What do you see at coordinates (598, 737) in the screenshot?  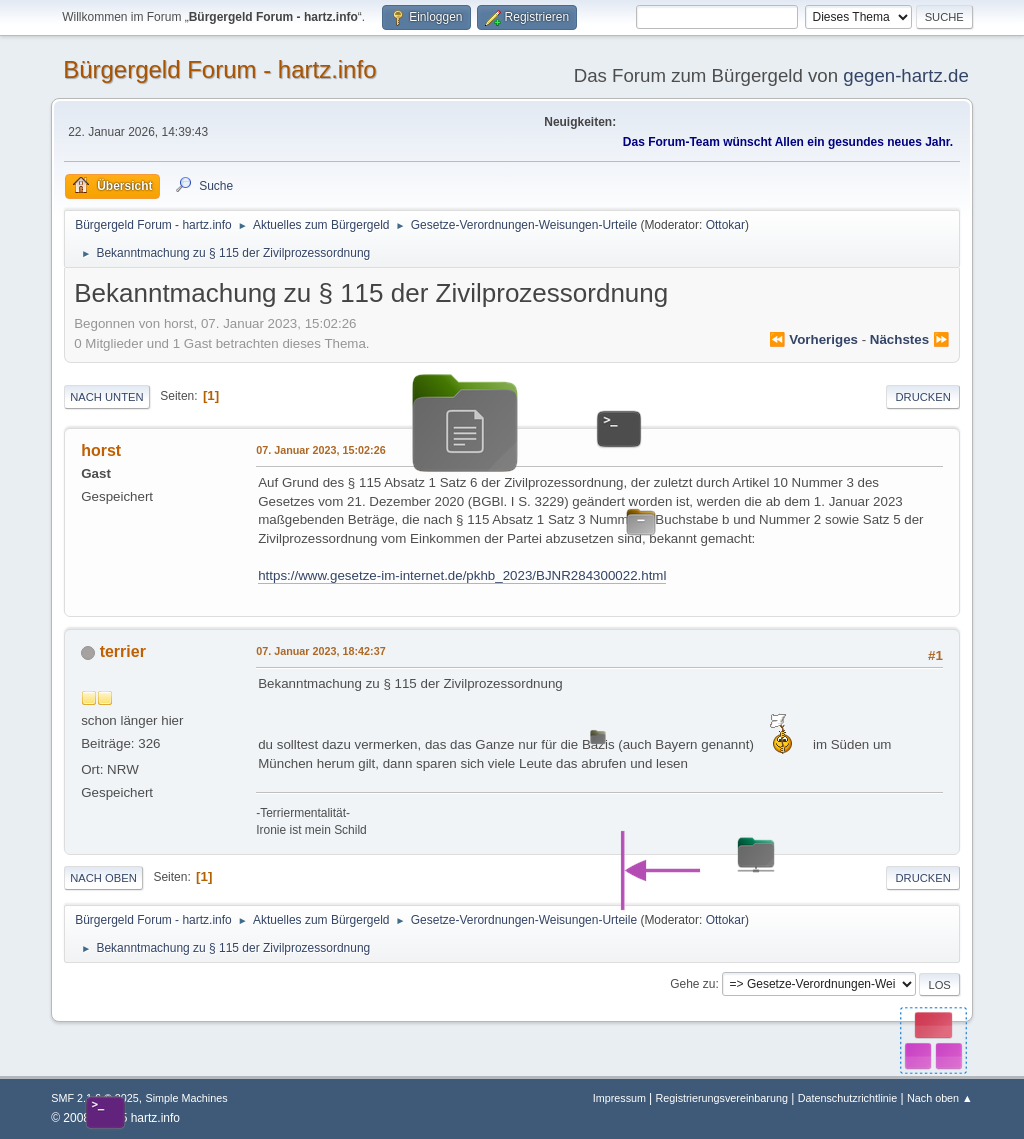 I see `indicates an open folder` at bounding box center [598, 737].